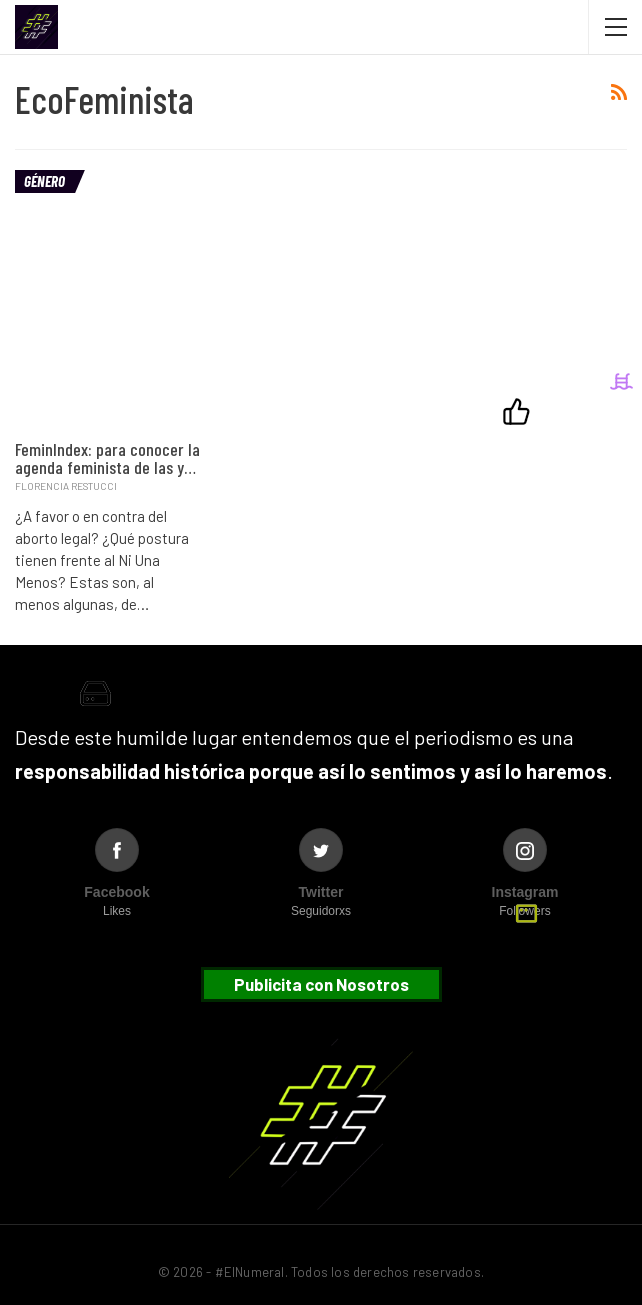 The image size is (642, 1305). Describe the element at coordinates (95, 693) in the screenshot. I see `access local storage or drive` at that location.